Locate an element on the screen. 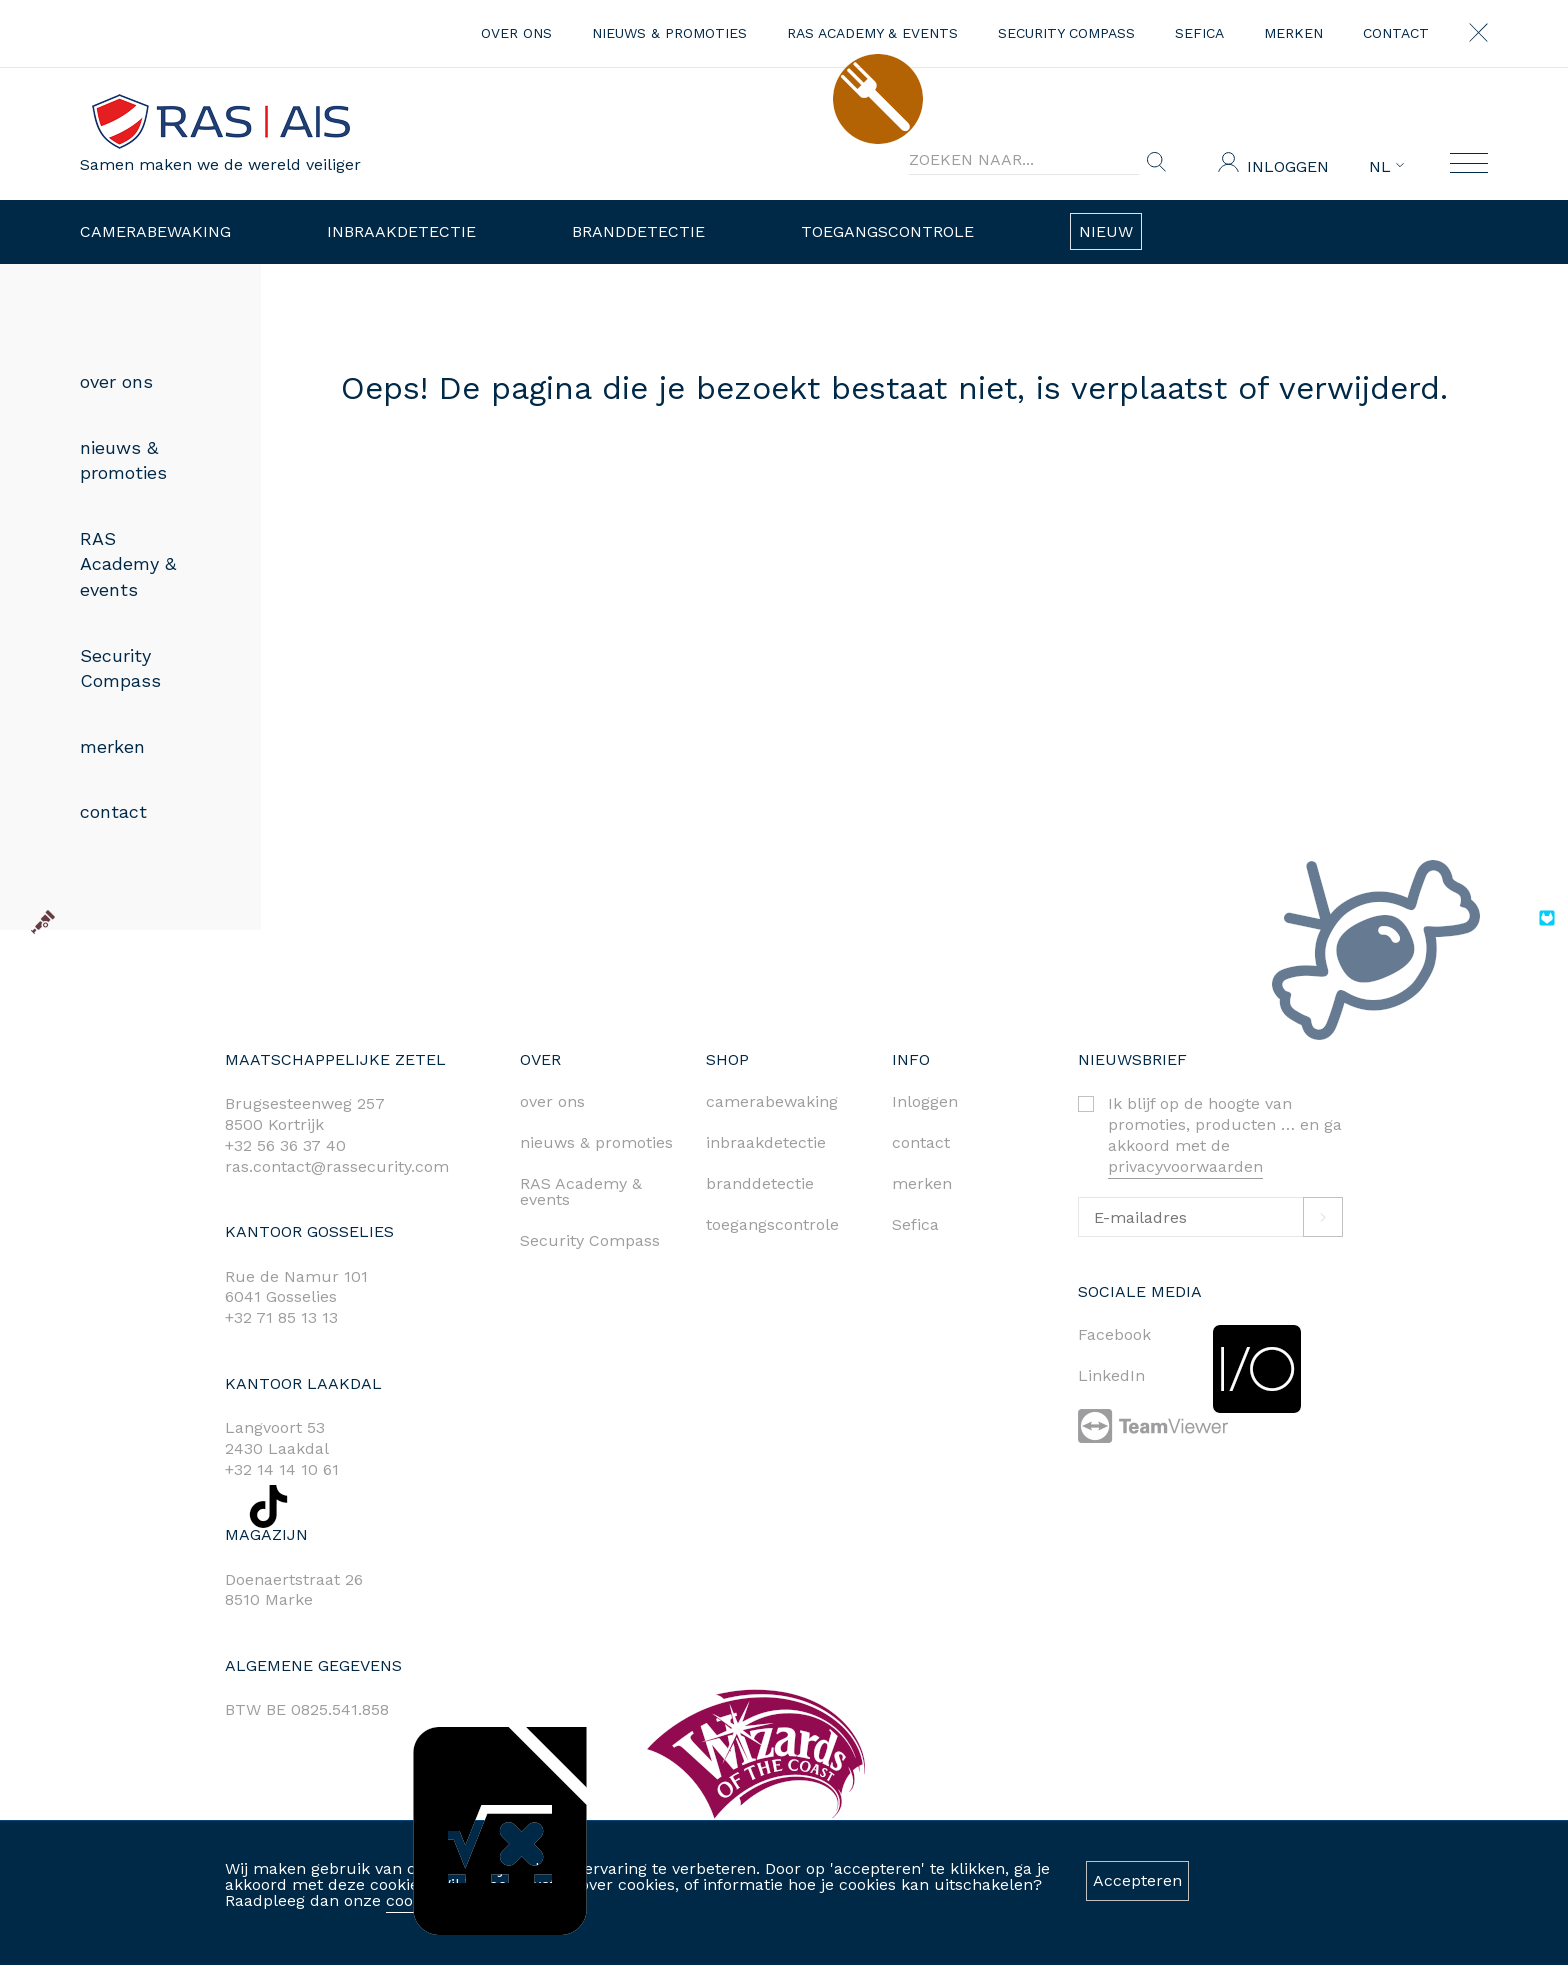 The width and height of the screenshot is (1568, 1965). webdriverio automation framework logo is located at coordinates (1257, 1369).